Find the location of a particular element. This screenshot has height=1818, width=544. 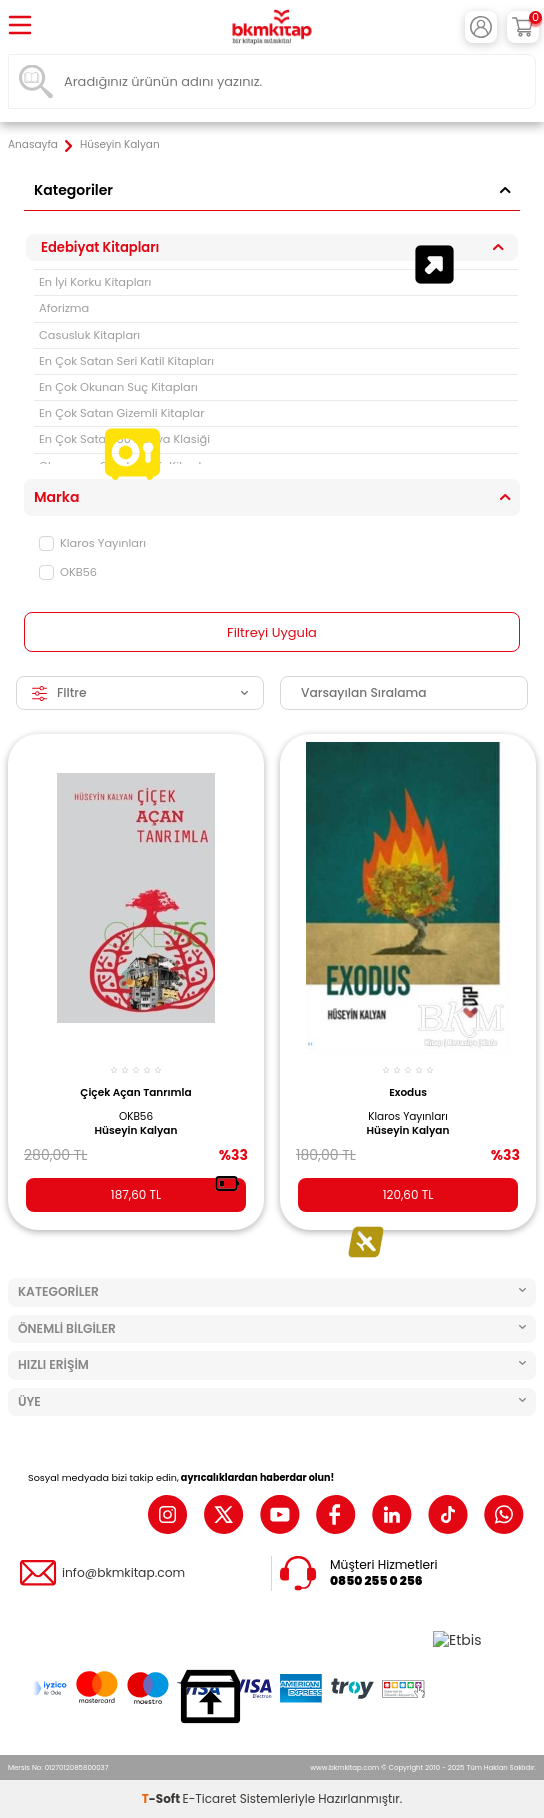

unarchive a message or item from inbox is located at coordinates (210, 1696).